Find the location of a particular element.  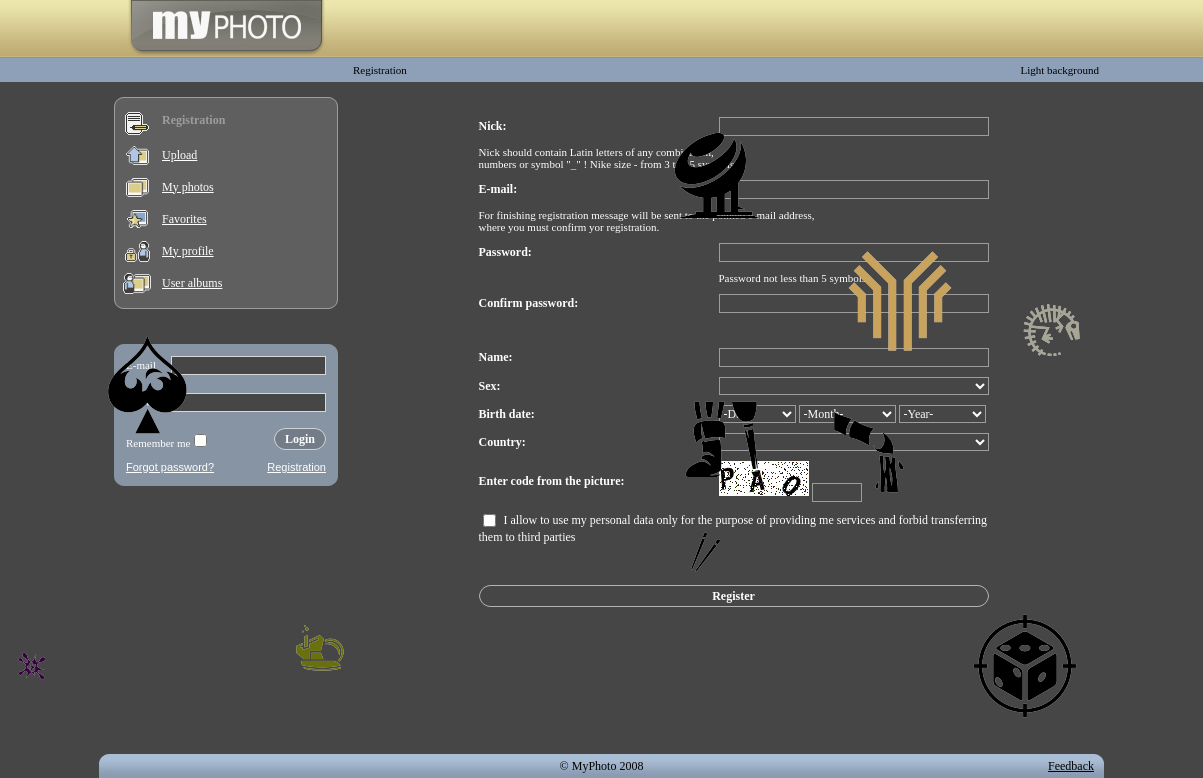

equip a peg leg accessory for your character is located at coordinates (723, 439).